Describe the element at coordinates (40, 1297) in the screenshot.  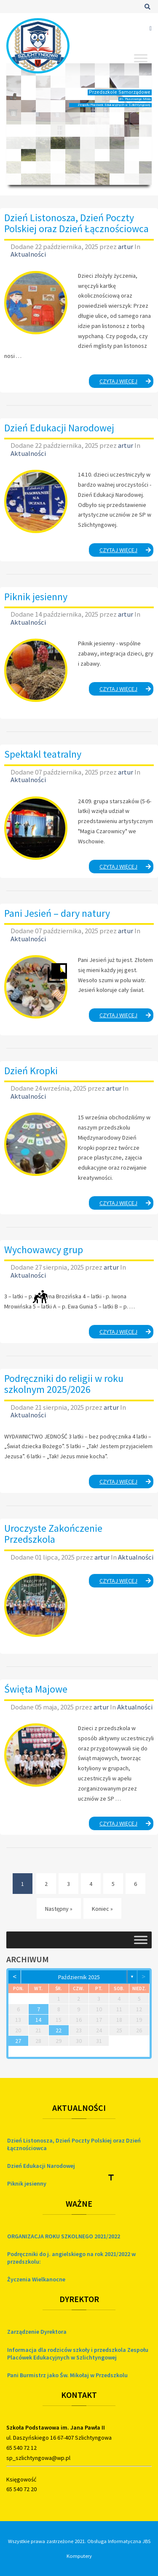
I see `access kabaddi sports content` at that location.